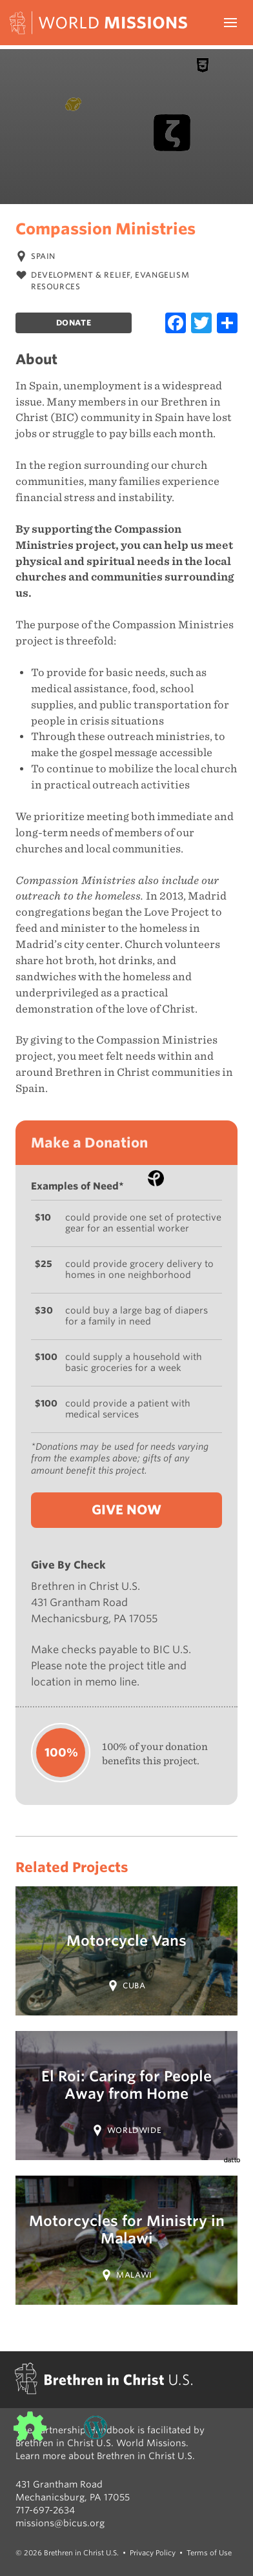 Image resolution: width=253 pixels, height=2576 pixels. What do you see at coordinates (232, 2159) in the screenshot?
I see `datto company logo` at bounding box center [232, 2159].